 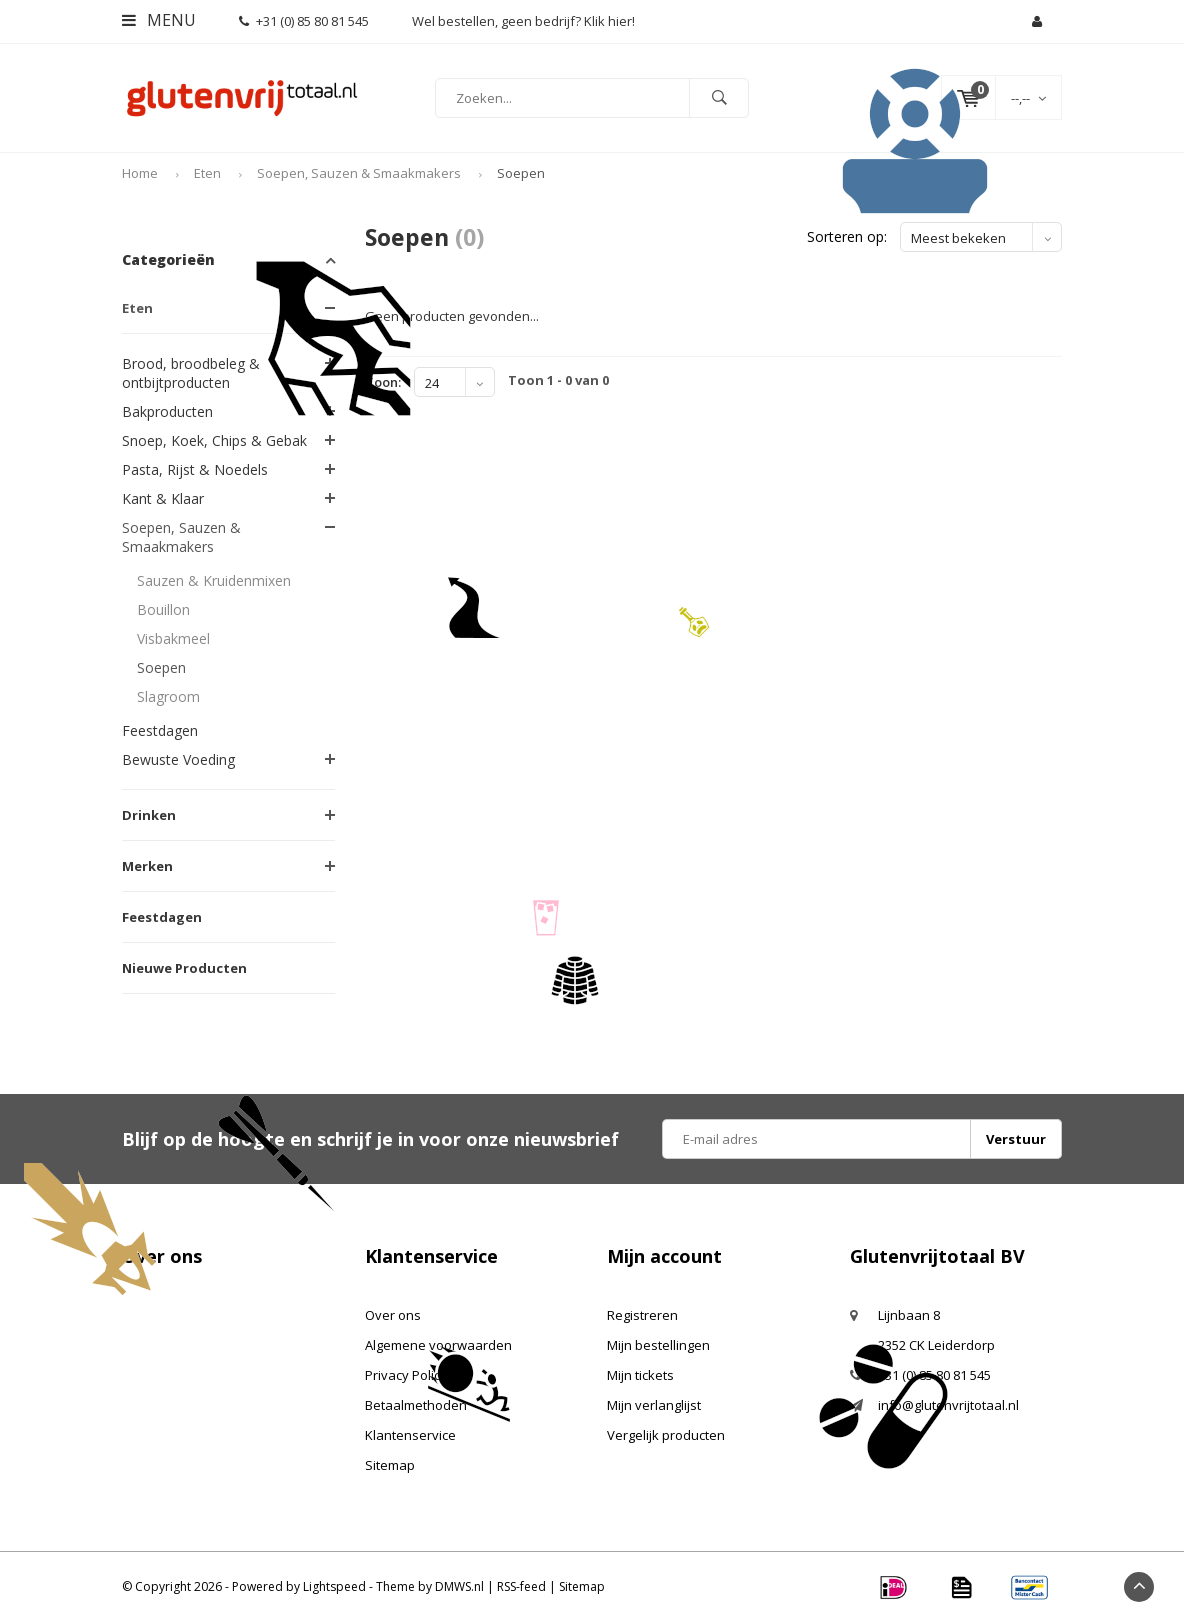 I want to click on play darts or dart-themed game, so click(x=276, y=1153).